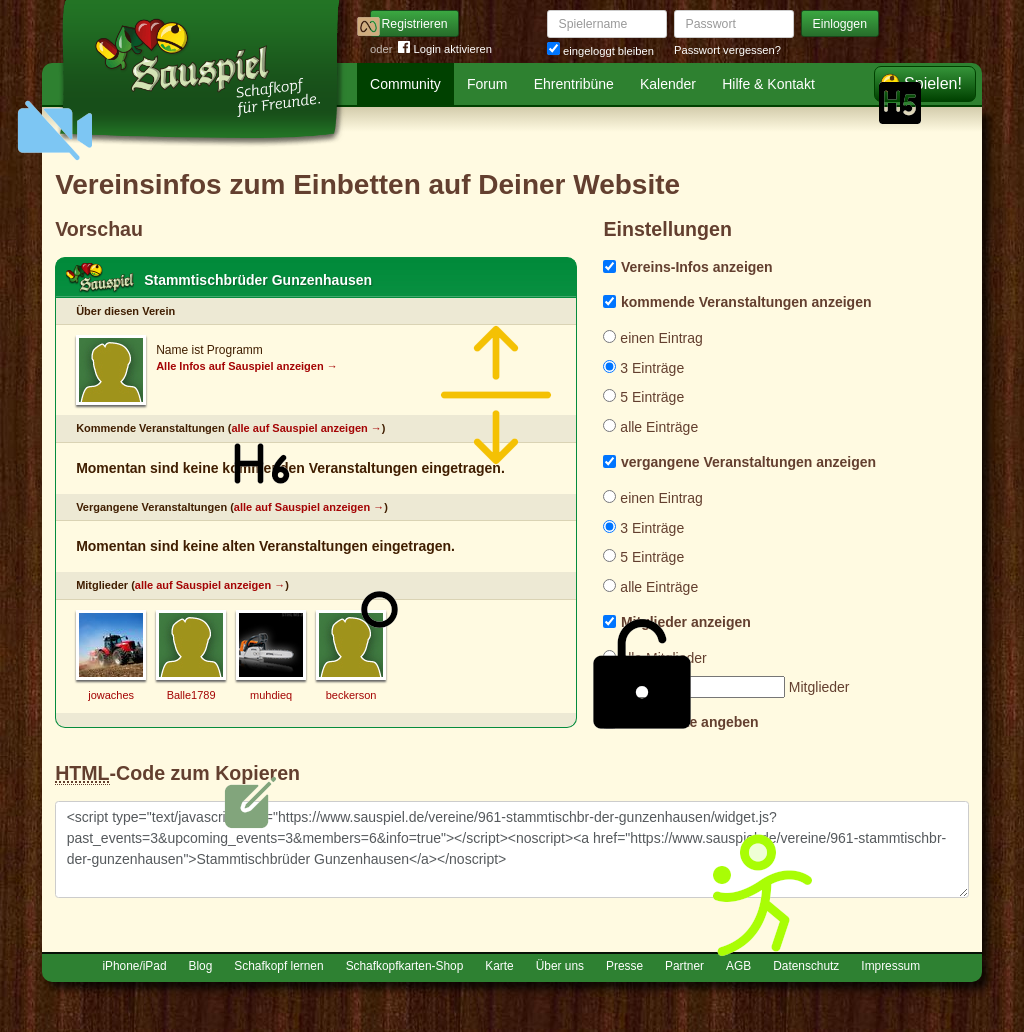 The image size is (1024, 1032). What do you see at coordinates (368, 26) in the screenshot?
I see `meta company logo` at bounding box center [368, 26].